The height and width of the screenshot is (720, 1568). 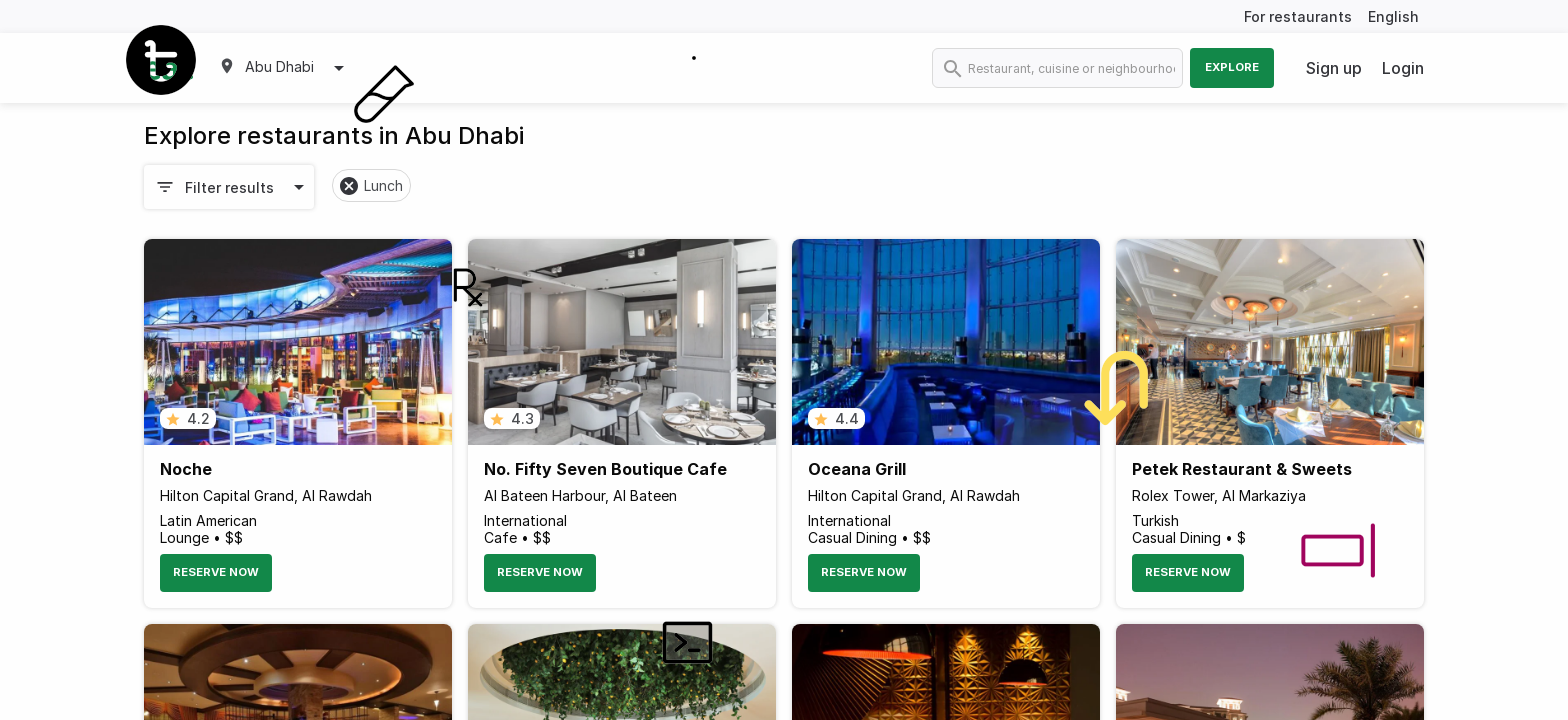 What do you see at coordinates (383, 94) in the screenshot?
I see `access experimental or beta features` at bounding box center [383, 94].